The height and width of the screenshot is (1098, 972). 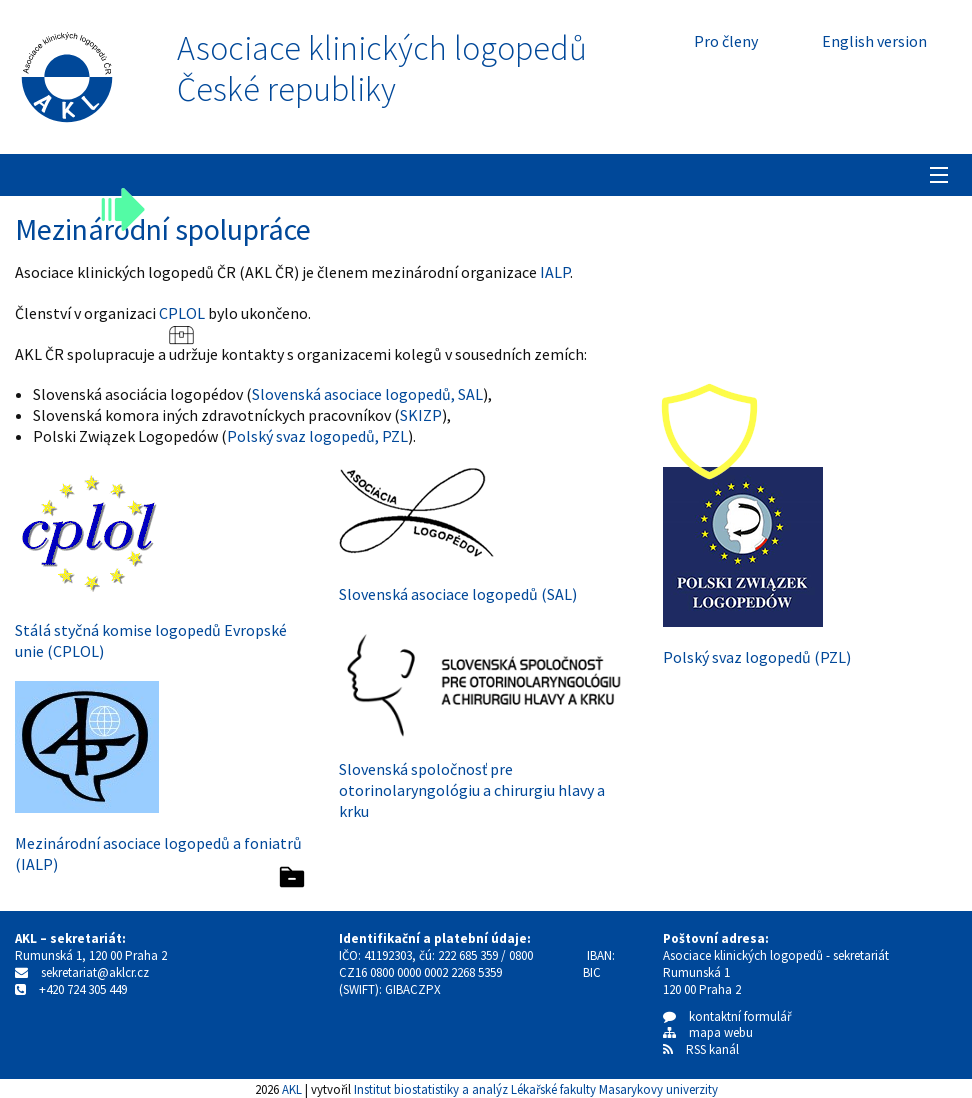 I want to click on skip forward or advance multiple steps, so click(x=121, y=209).